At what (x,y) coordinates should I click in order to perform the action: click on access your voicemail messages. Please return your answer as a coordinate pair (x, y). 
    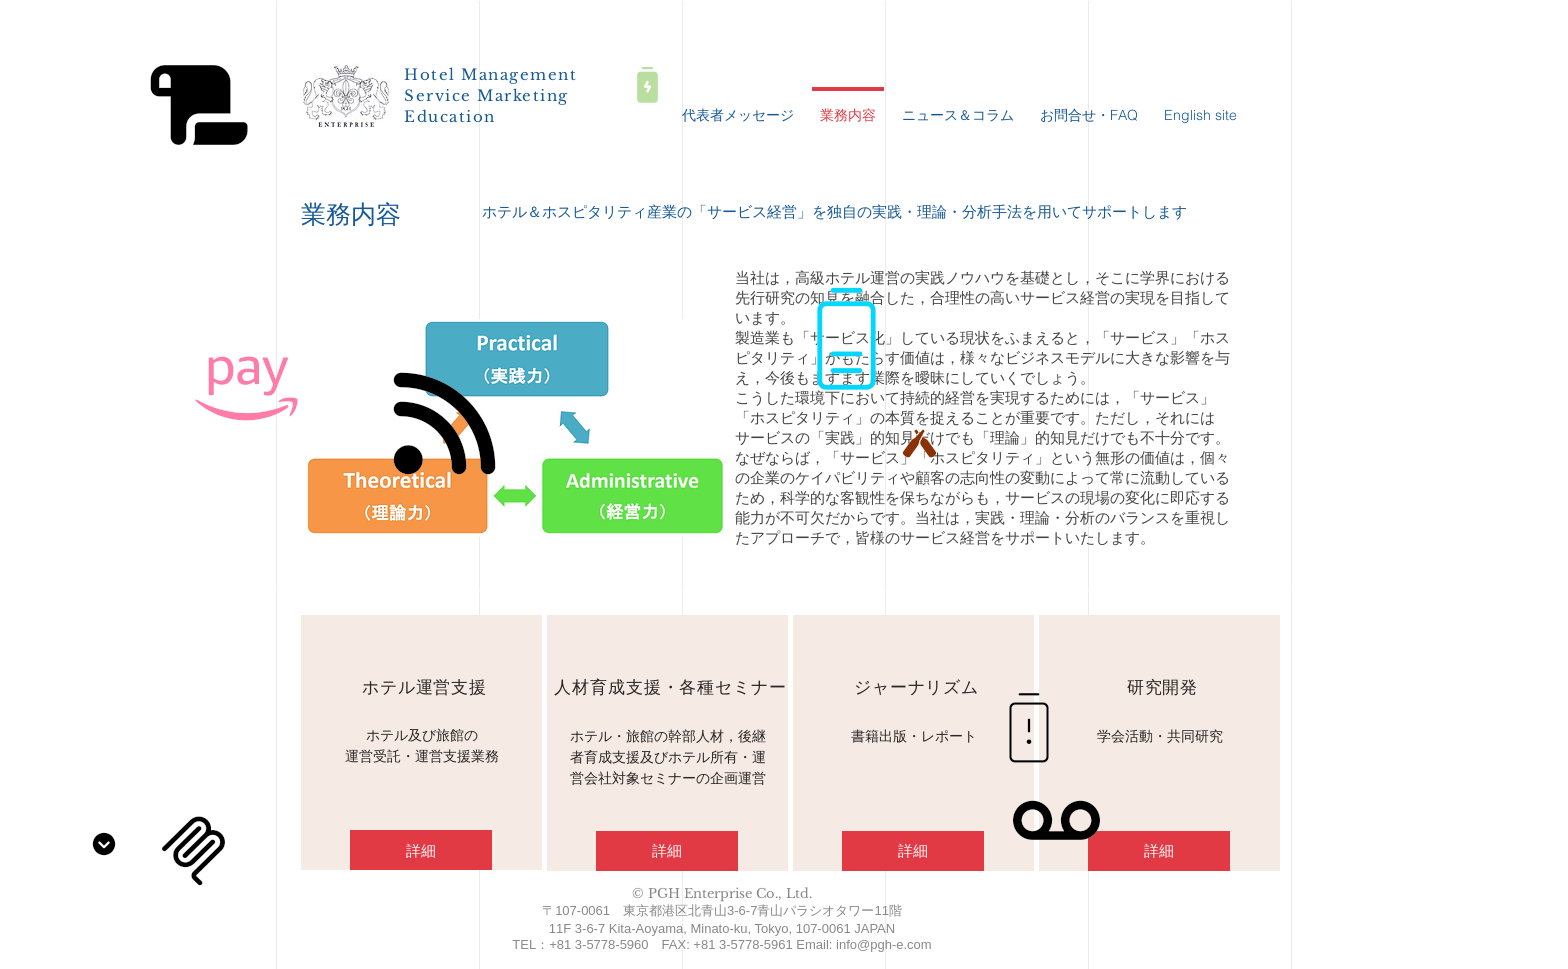
    Looking at the image, I should click on (1056, 822).